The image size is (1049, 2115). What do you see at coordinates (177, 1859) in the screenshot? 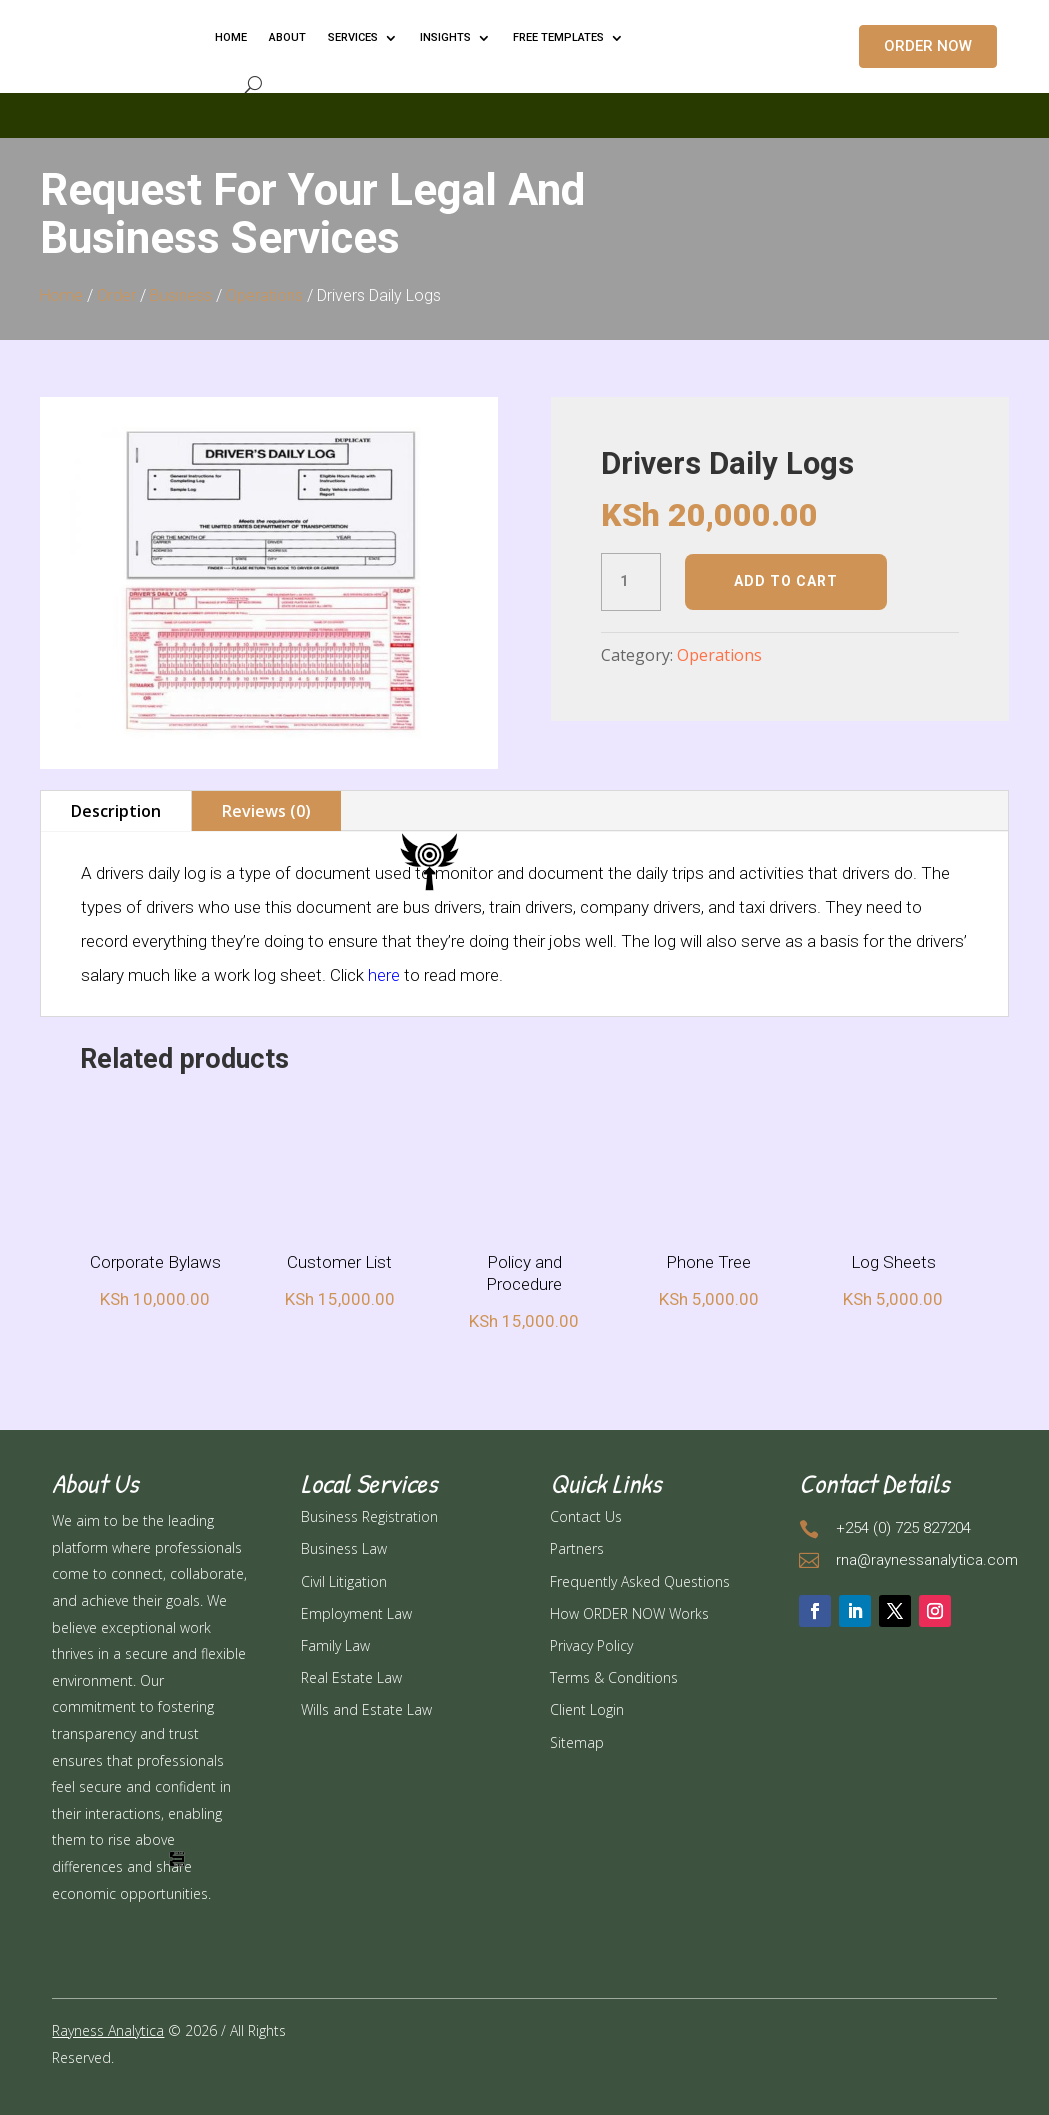
I see `connect or link two components together` at bounding box center [177, 1859].